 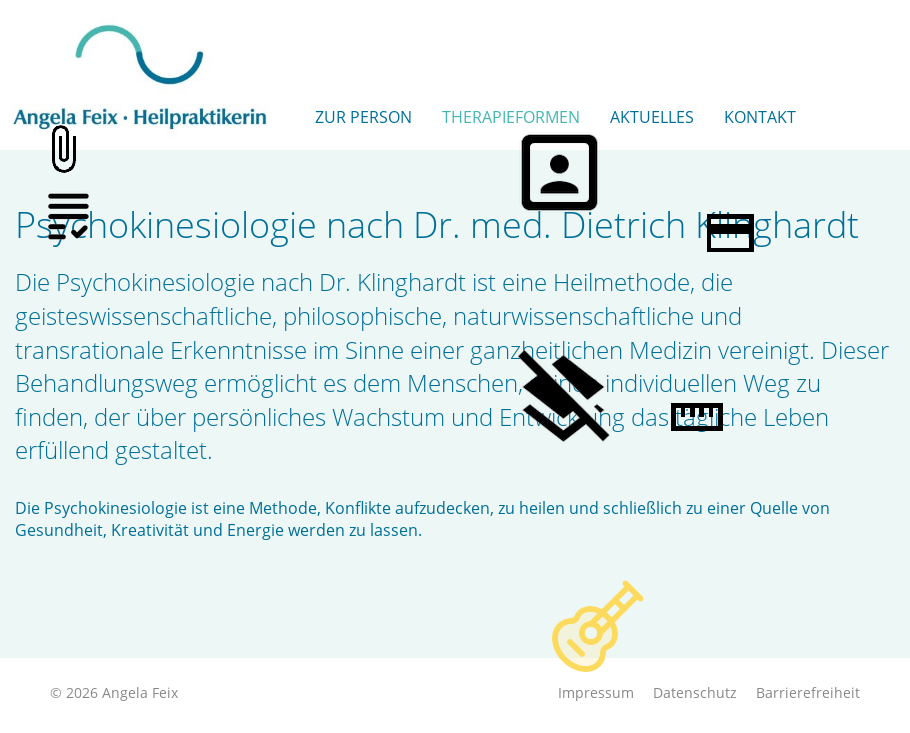 I want to click on access music or audio content, so click(x=597, y=627).